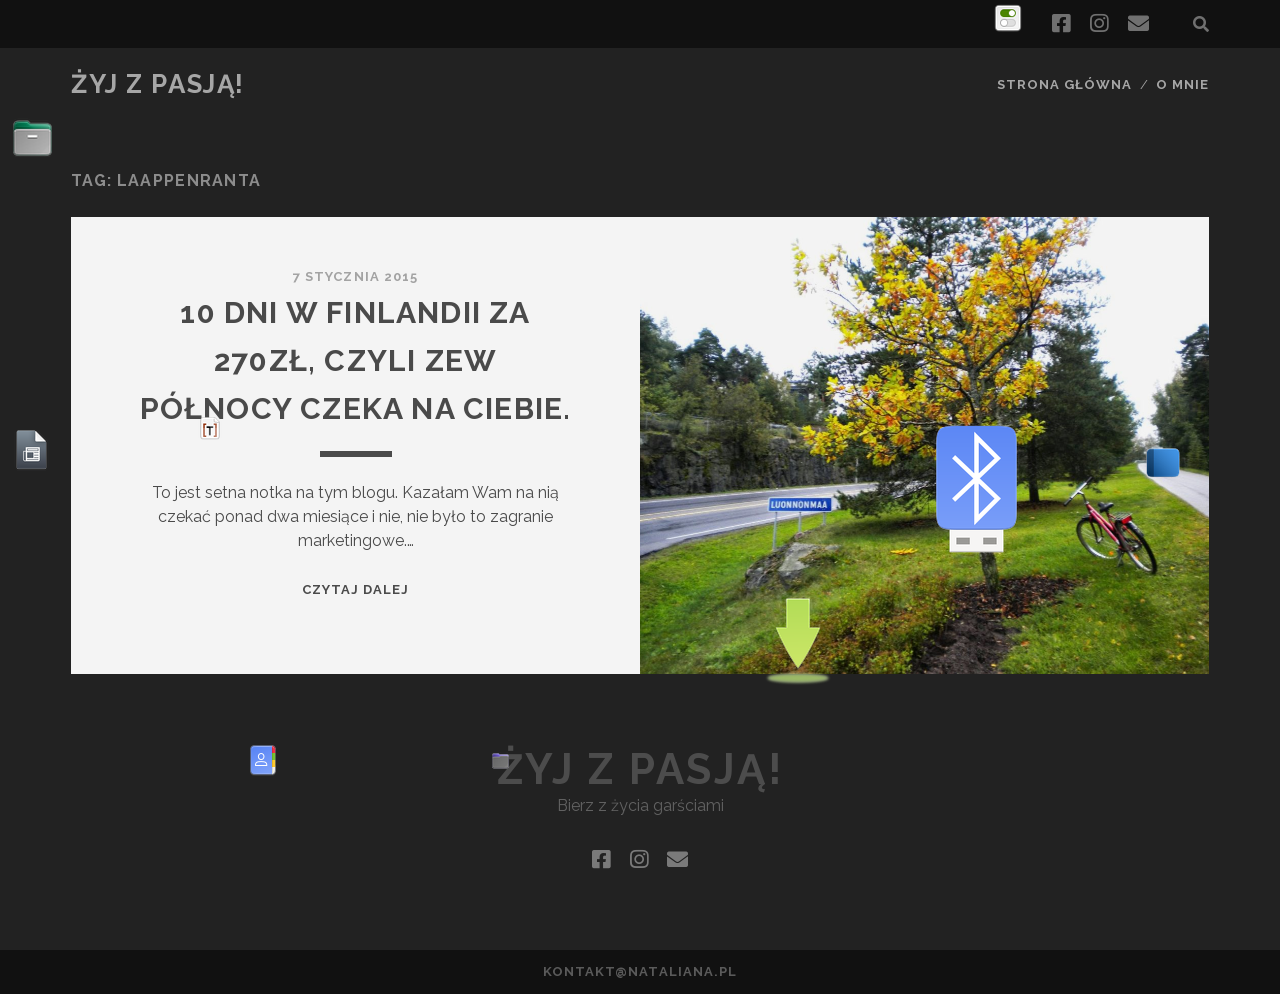 This screenshot has height=994, width=1280. I want to click on open folder to view contents, so click(500, 760).